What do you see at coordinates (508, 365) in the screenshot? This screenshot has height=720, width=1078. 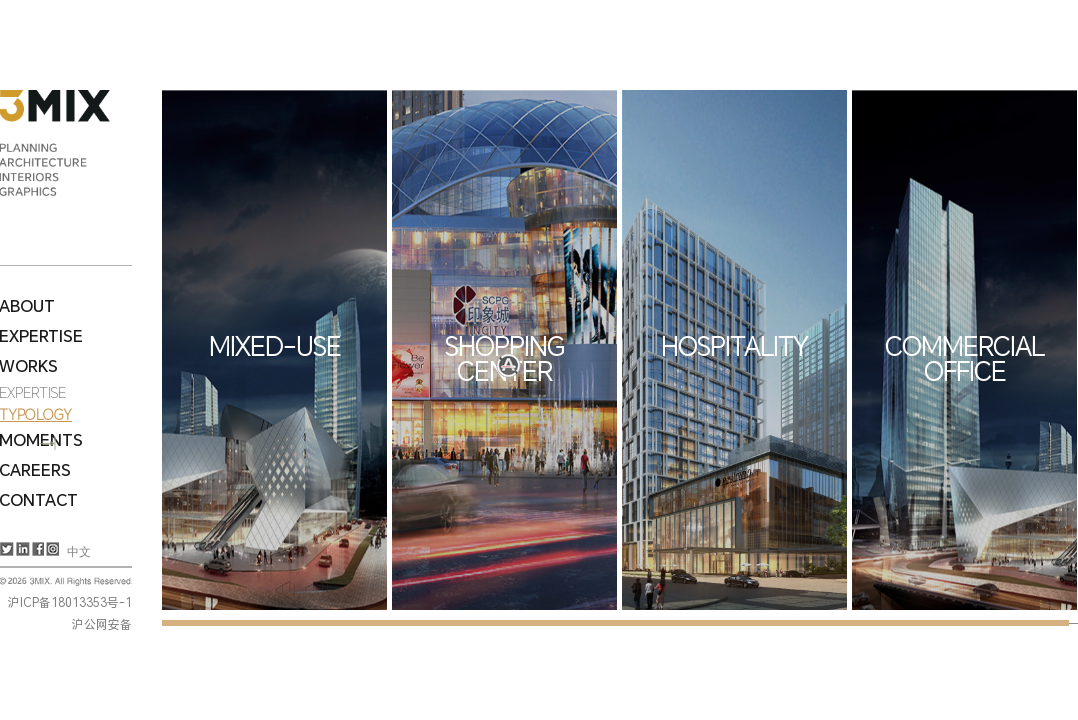 I see `open the system software update application` at bounding box center [508, 365].